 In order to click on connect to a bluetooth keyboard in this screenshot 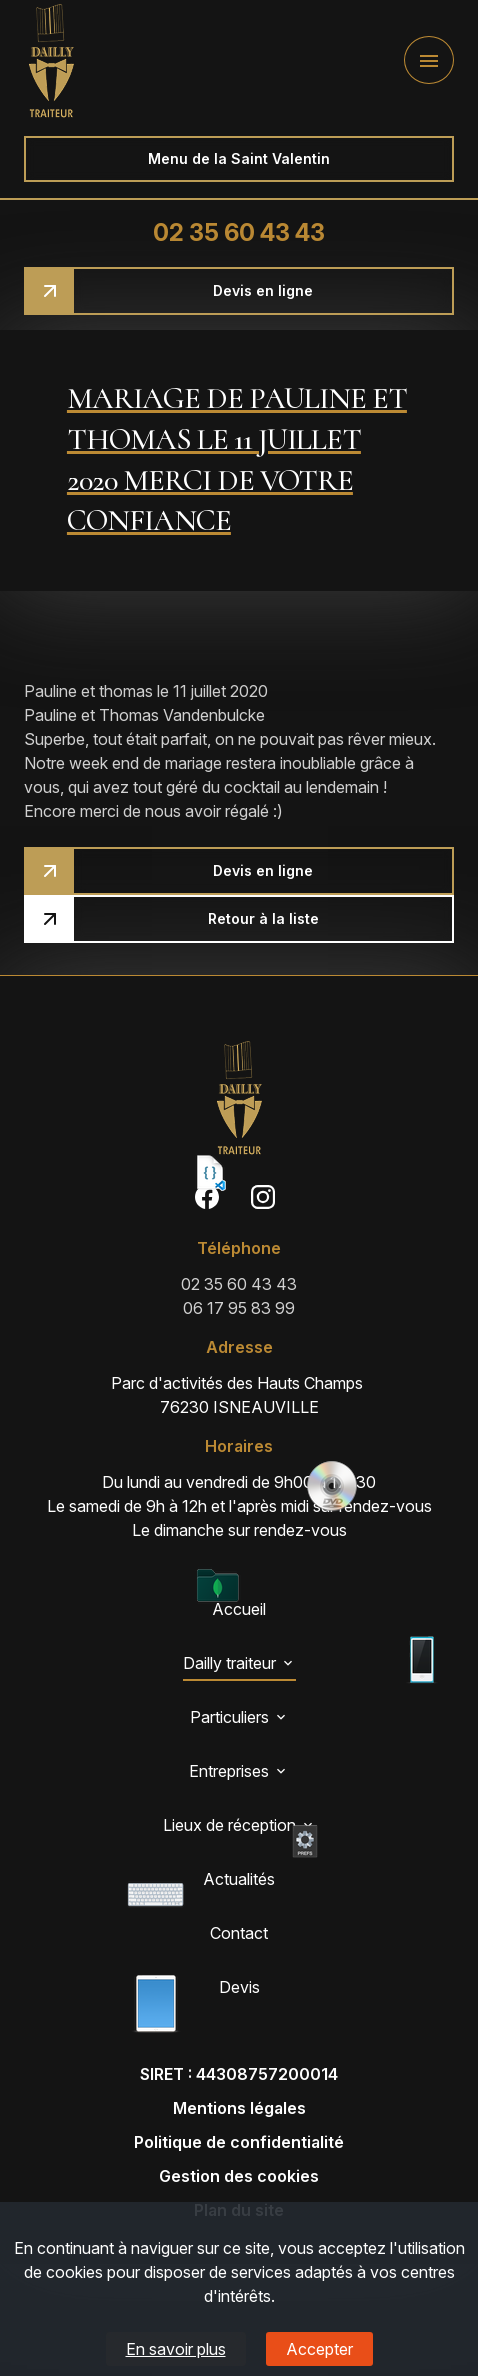, I will do `click(155, 1894)`.